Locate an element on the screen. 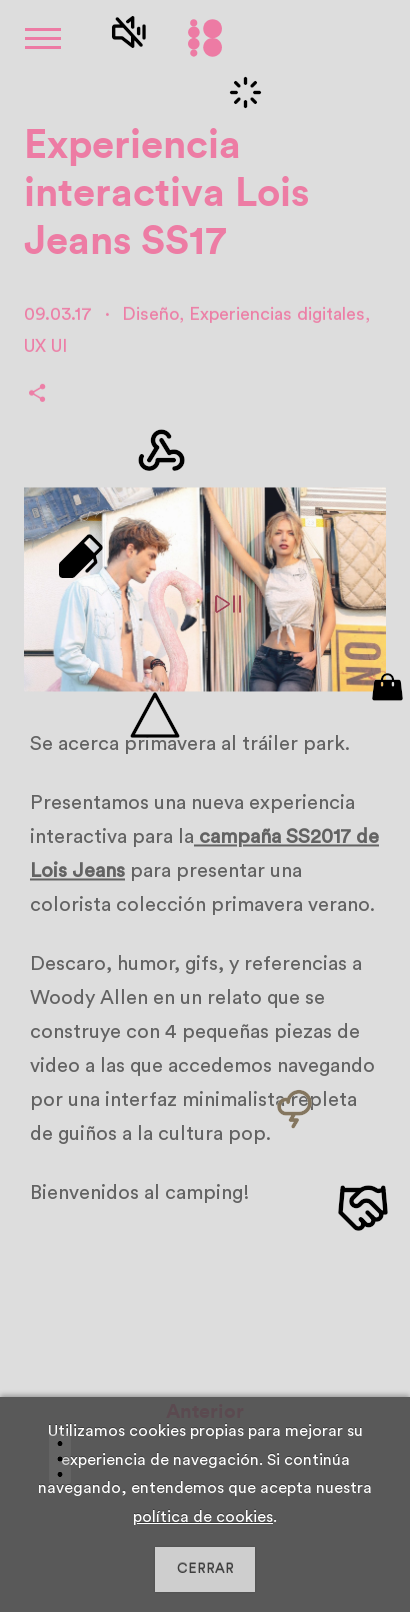 The height and width of the screenshot is (1612, 410). indicates a warning or caution state is located at coordinates (155, 715).